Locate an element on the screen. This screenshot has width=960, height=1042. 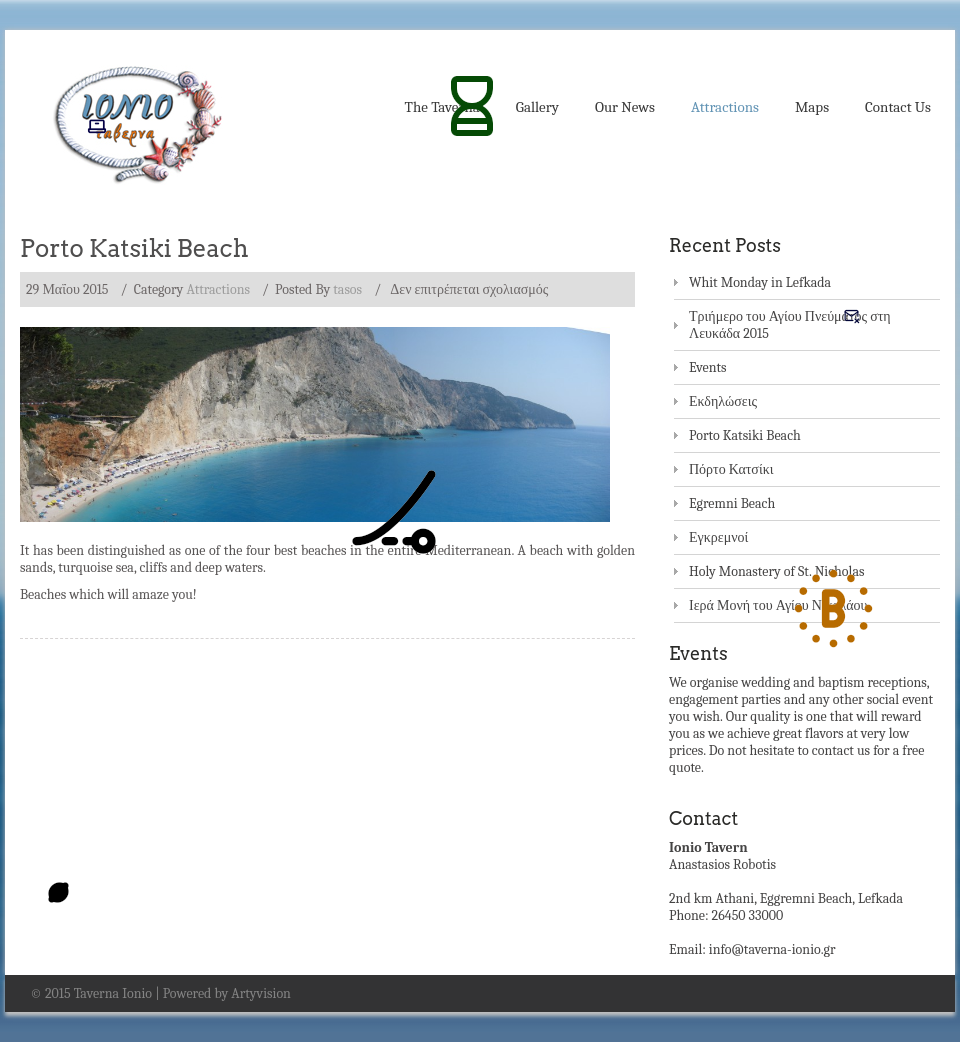
adjust animation easing curve is located at coordinates (394, 512).